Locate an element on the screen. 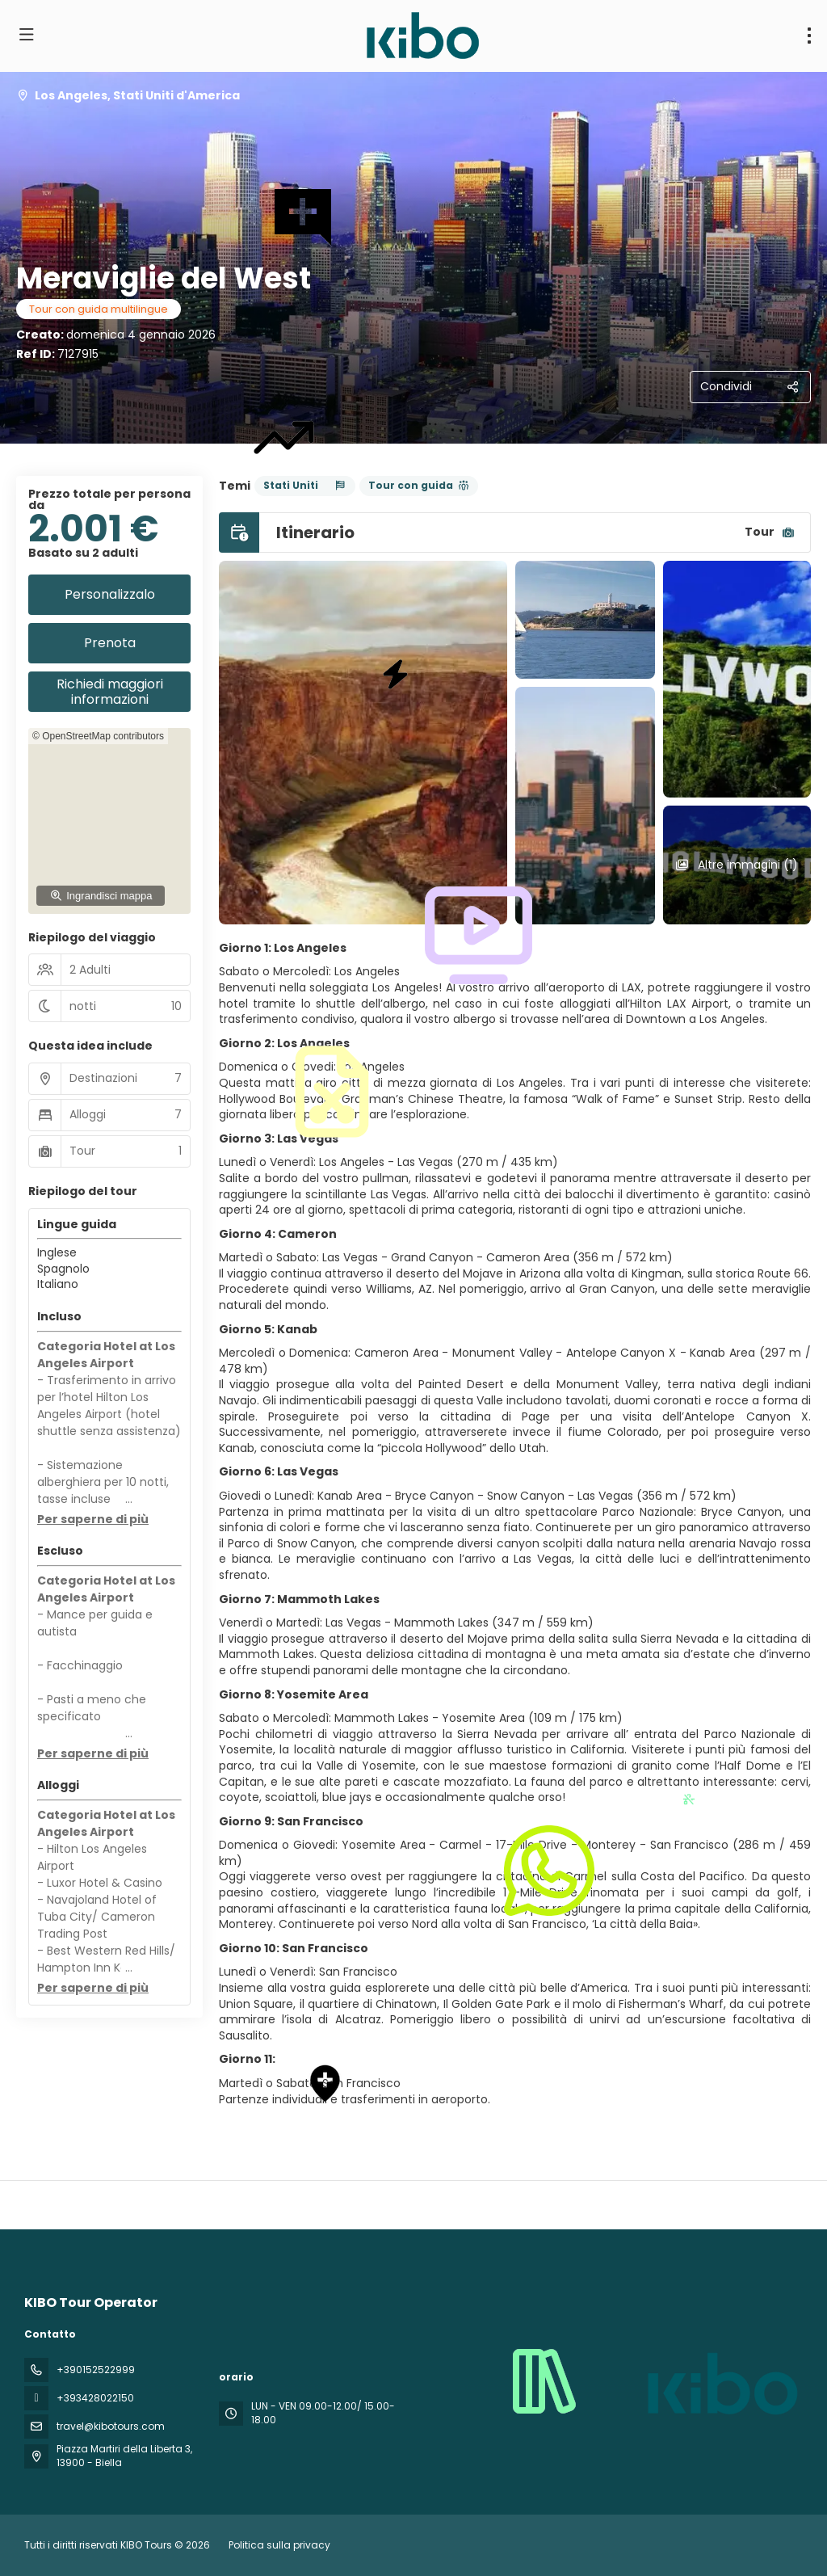  open whatsapp messaging app is located at coordinates (549, 1871).